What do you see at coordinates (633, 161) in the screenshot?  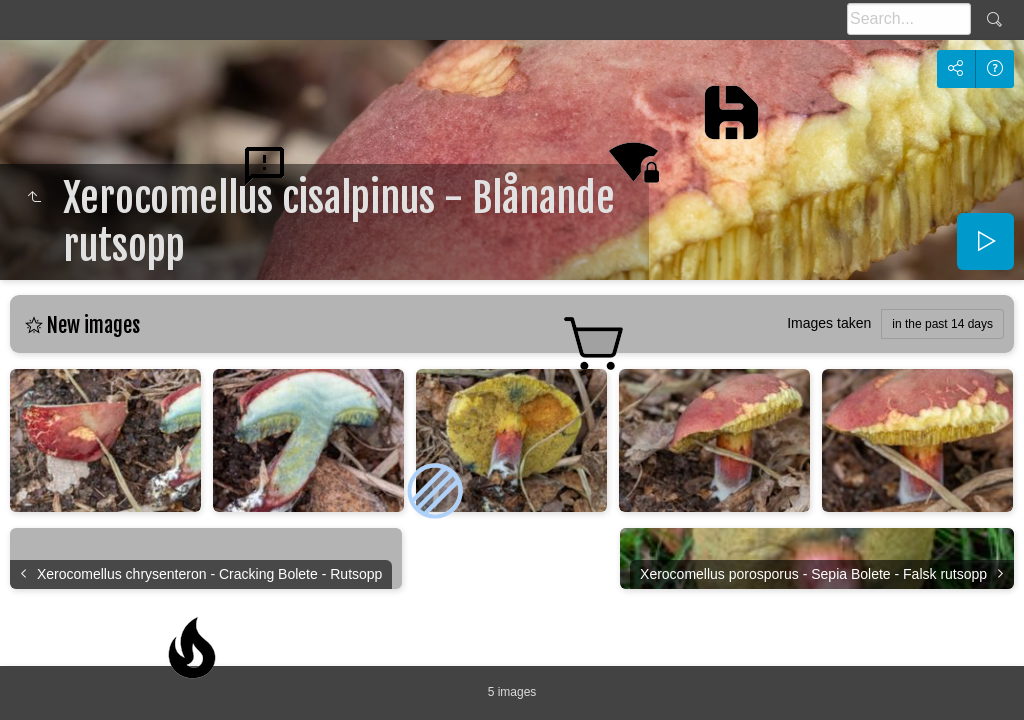 I see `connected to a secure wifi network` at bounding box center [633, 161].